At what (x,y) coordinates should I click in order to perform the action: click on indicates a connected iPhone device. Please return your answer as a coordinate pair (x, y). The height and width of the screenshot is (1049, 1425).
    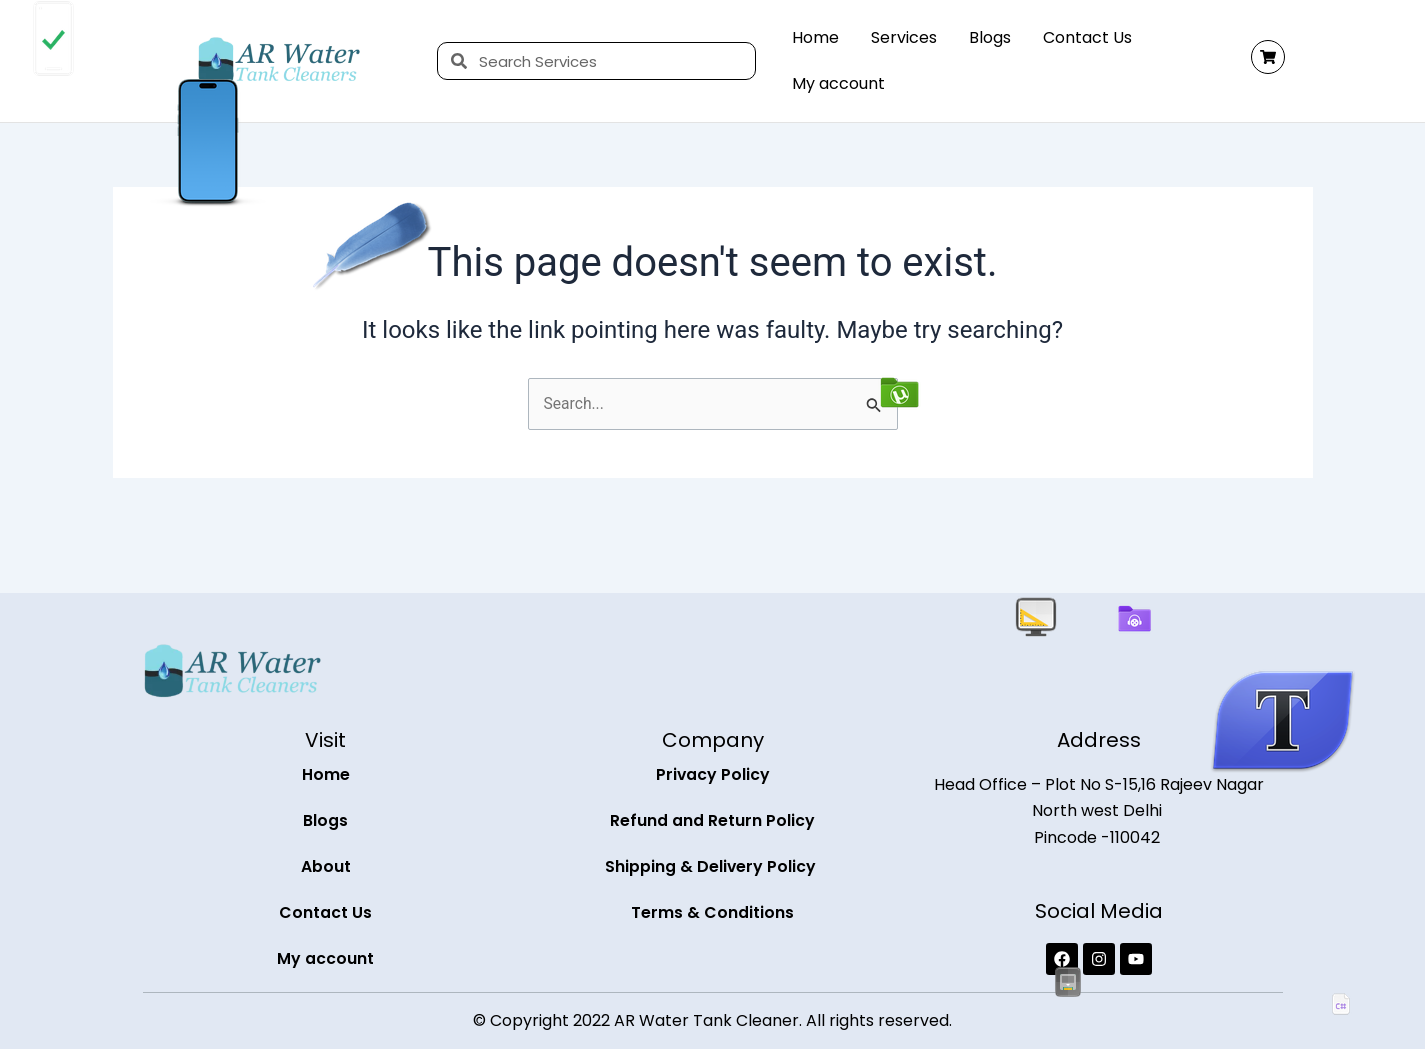
    Looking at the image, I should click on (208, 143).